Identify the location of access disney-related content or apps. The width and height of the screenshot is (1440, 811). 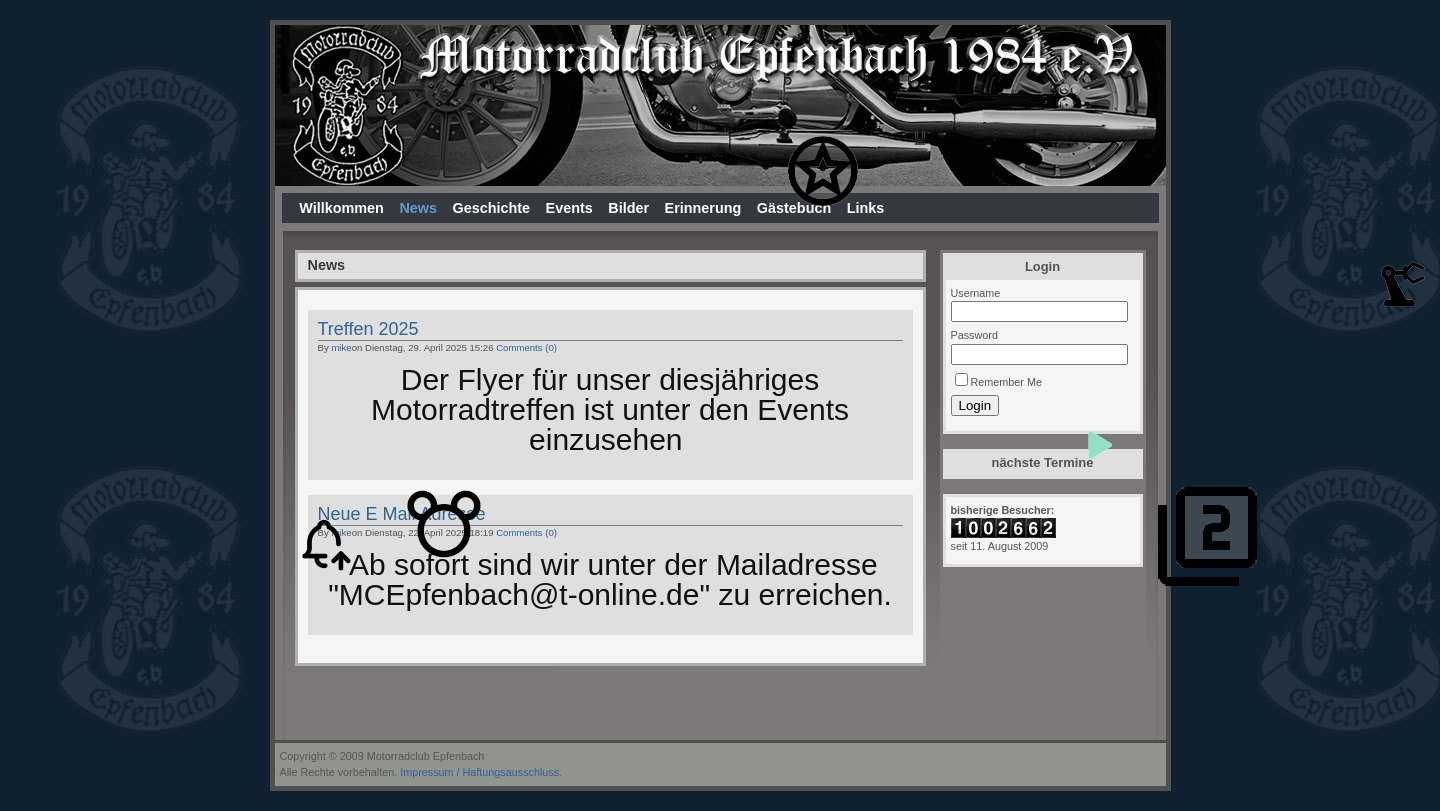
(444, 524).